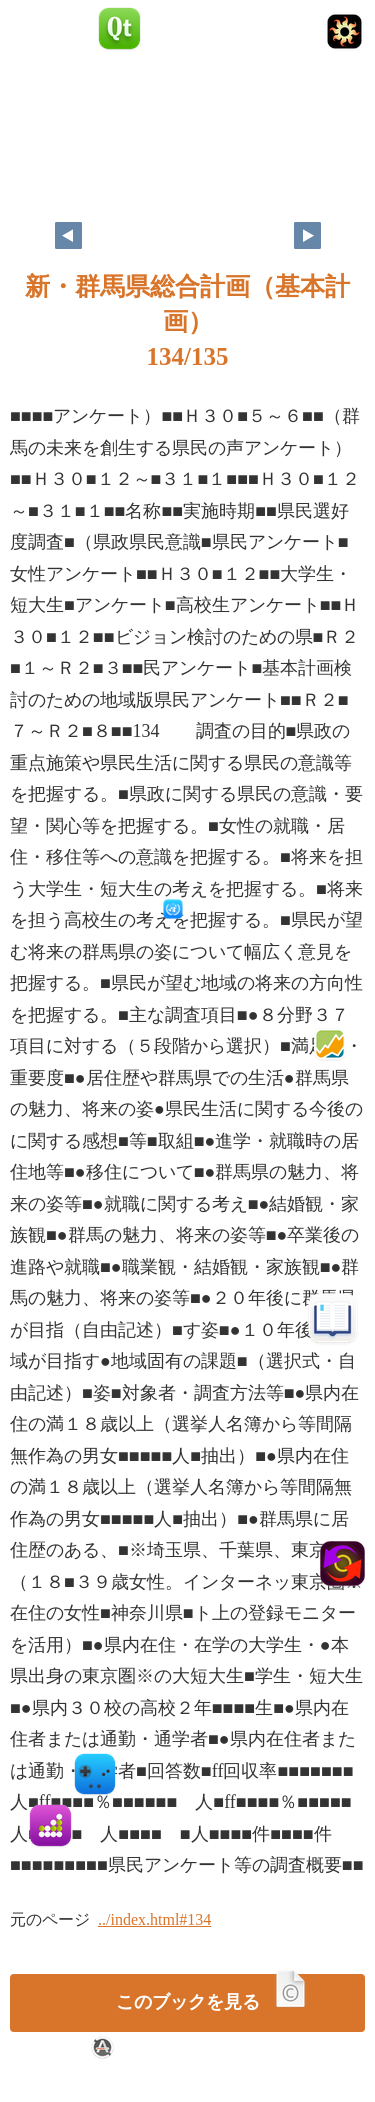 The width and height of the screenshot is (375, 2102). Describe the element at coordinates (50, 1825) in the screenshot. I see `launch the four in a row game app` at that location.